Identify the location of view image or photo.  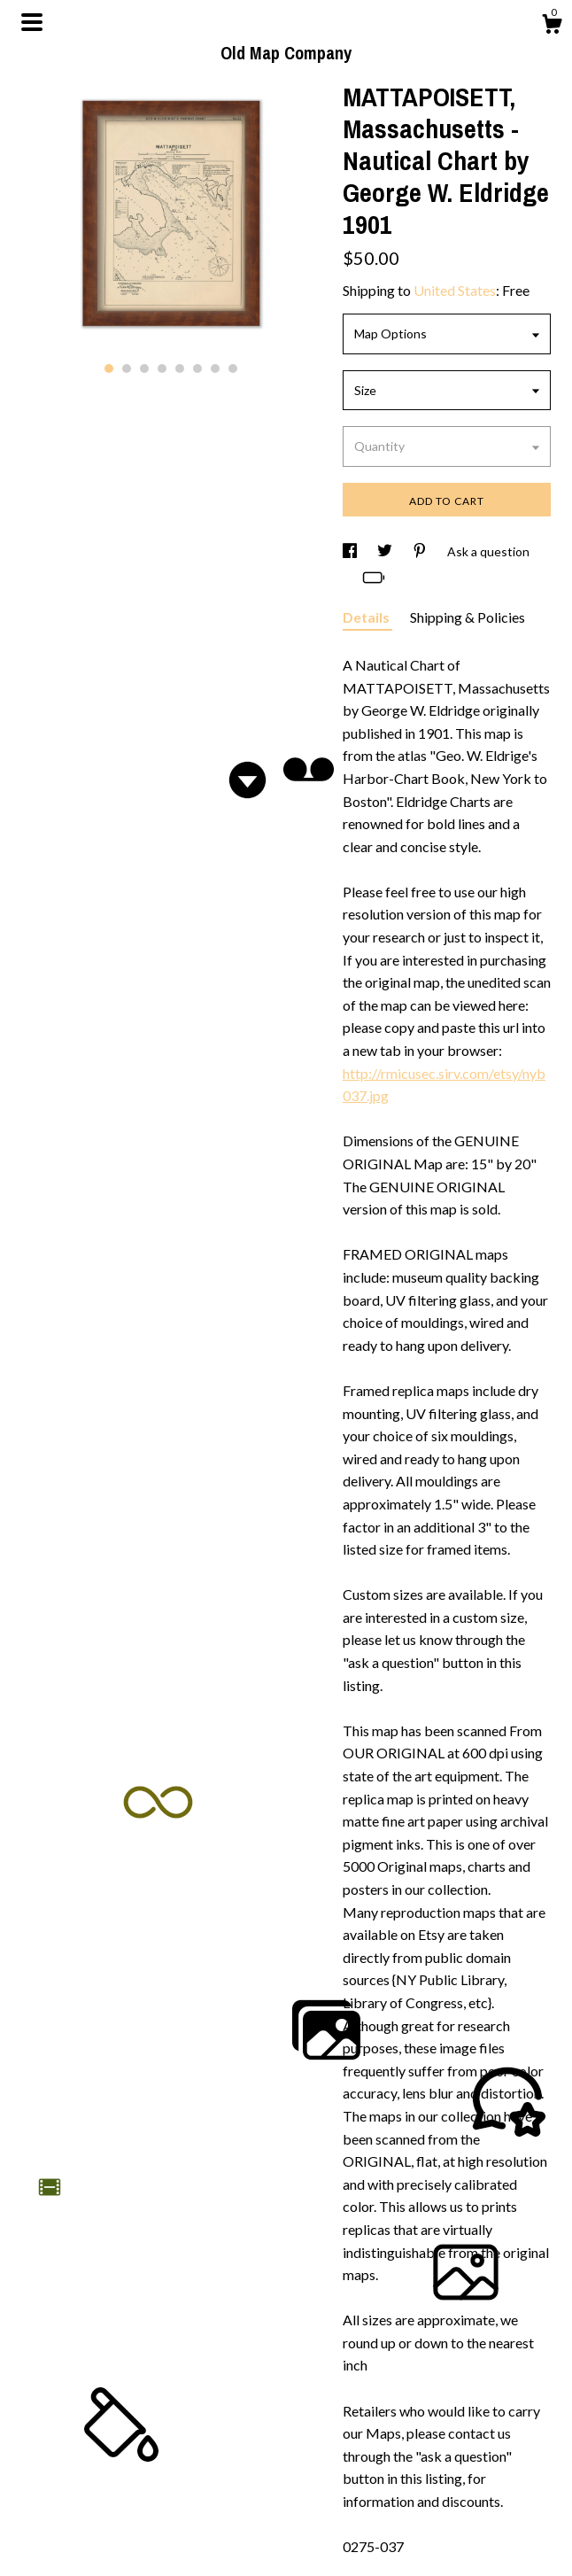
(466, 2272).